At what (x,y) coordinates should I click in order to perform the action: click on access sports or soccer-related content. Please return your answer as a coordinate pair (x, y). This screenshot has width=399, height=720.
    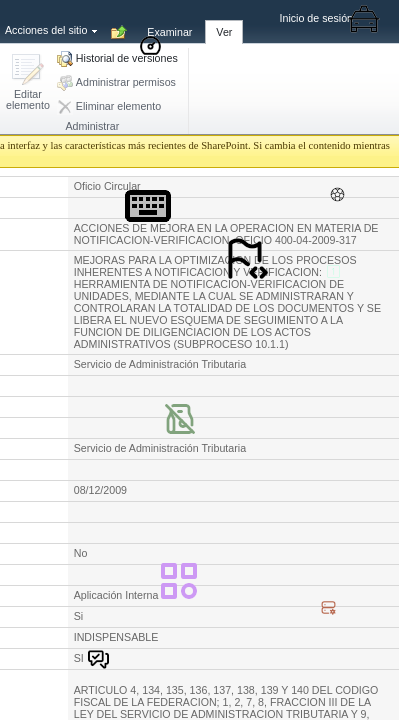
    Looking at the image, I should click on (337, 194).